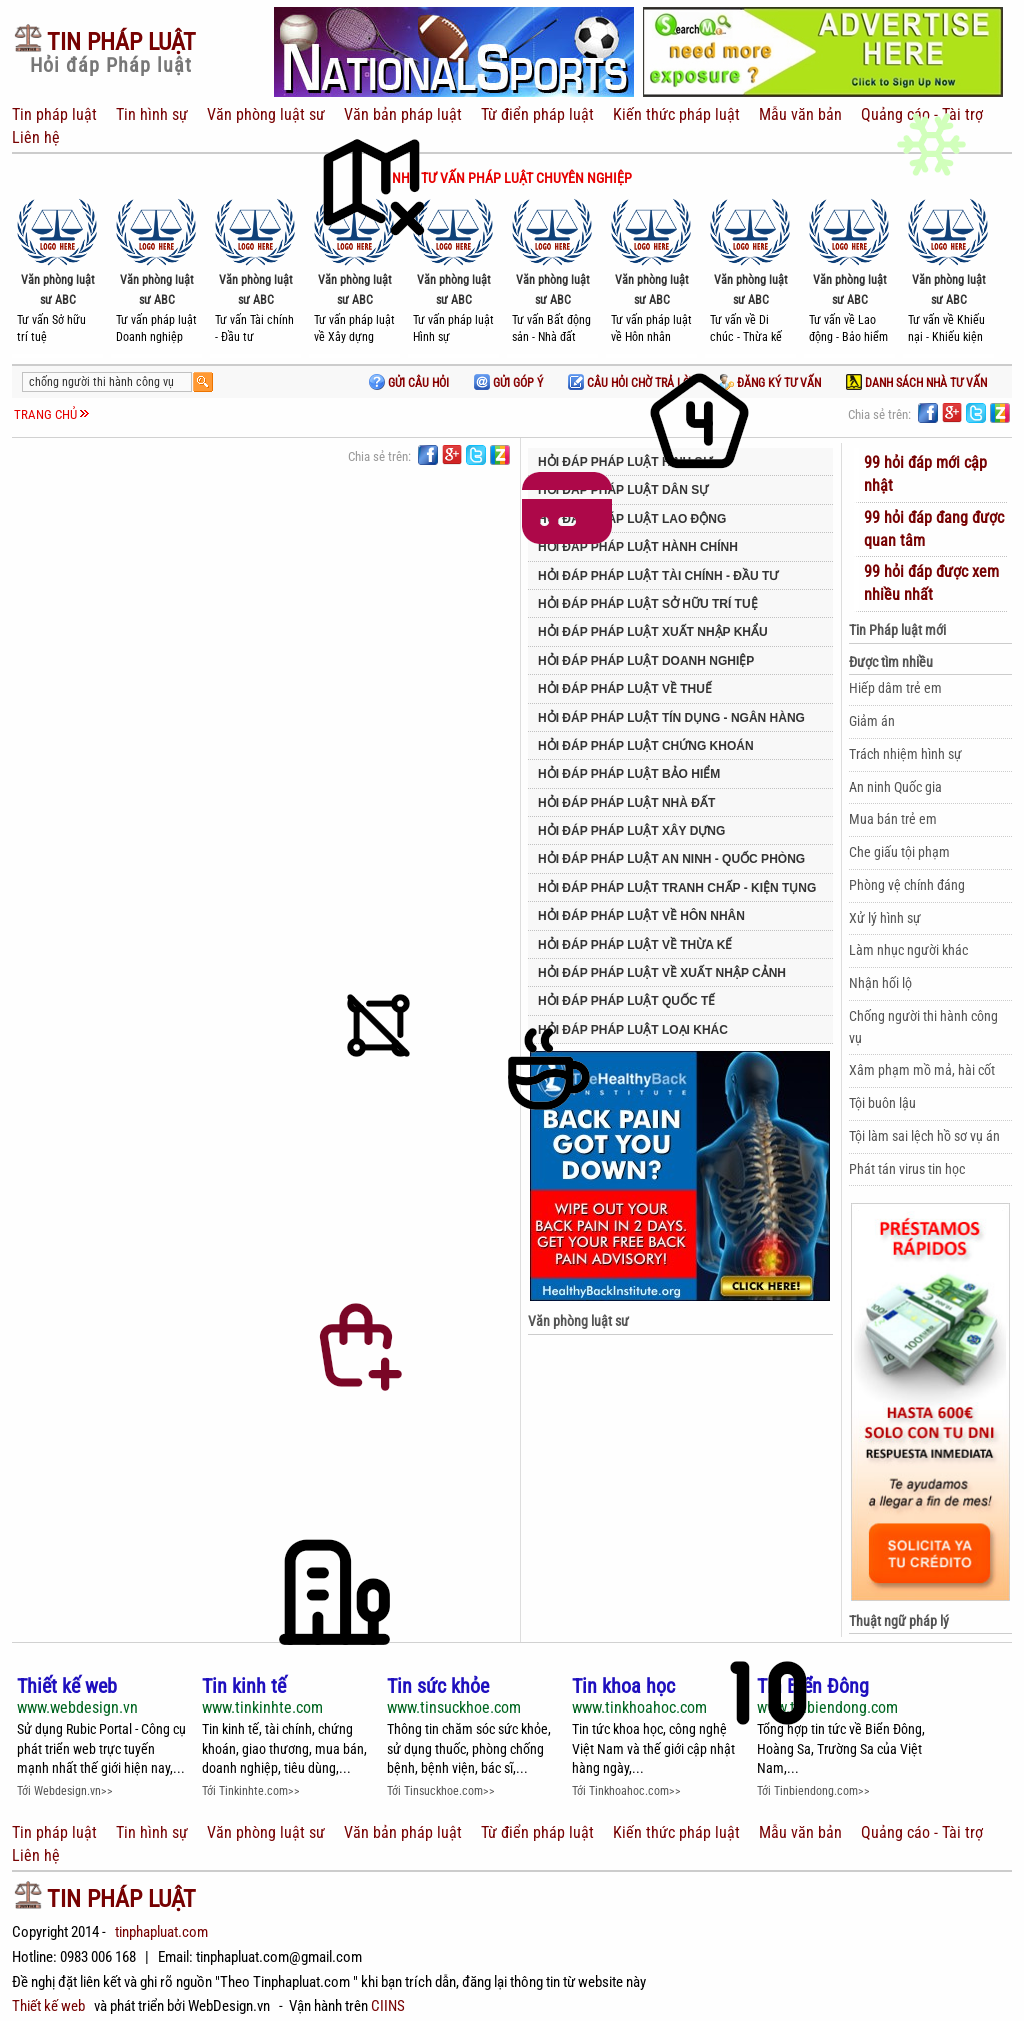 The image size is (1024, 2021). I want to click on indicates step 4 in a multi-step process, so click(699, 423).